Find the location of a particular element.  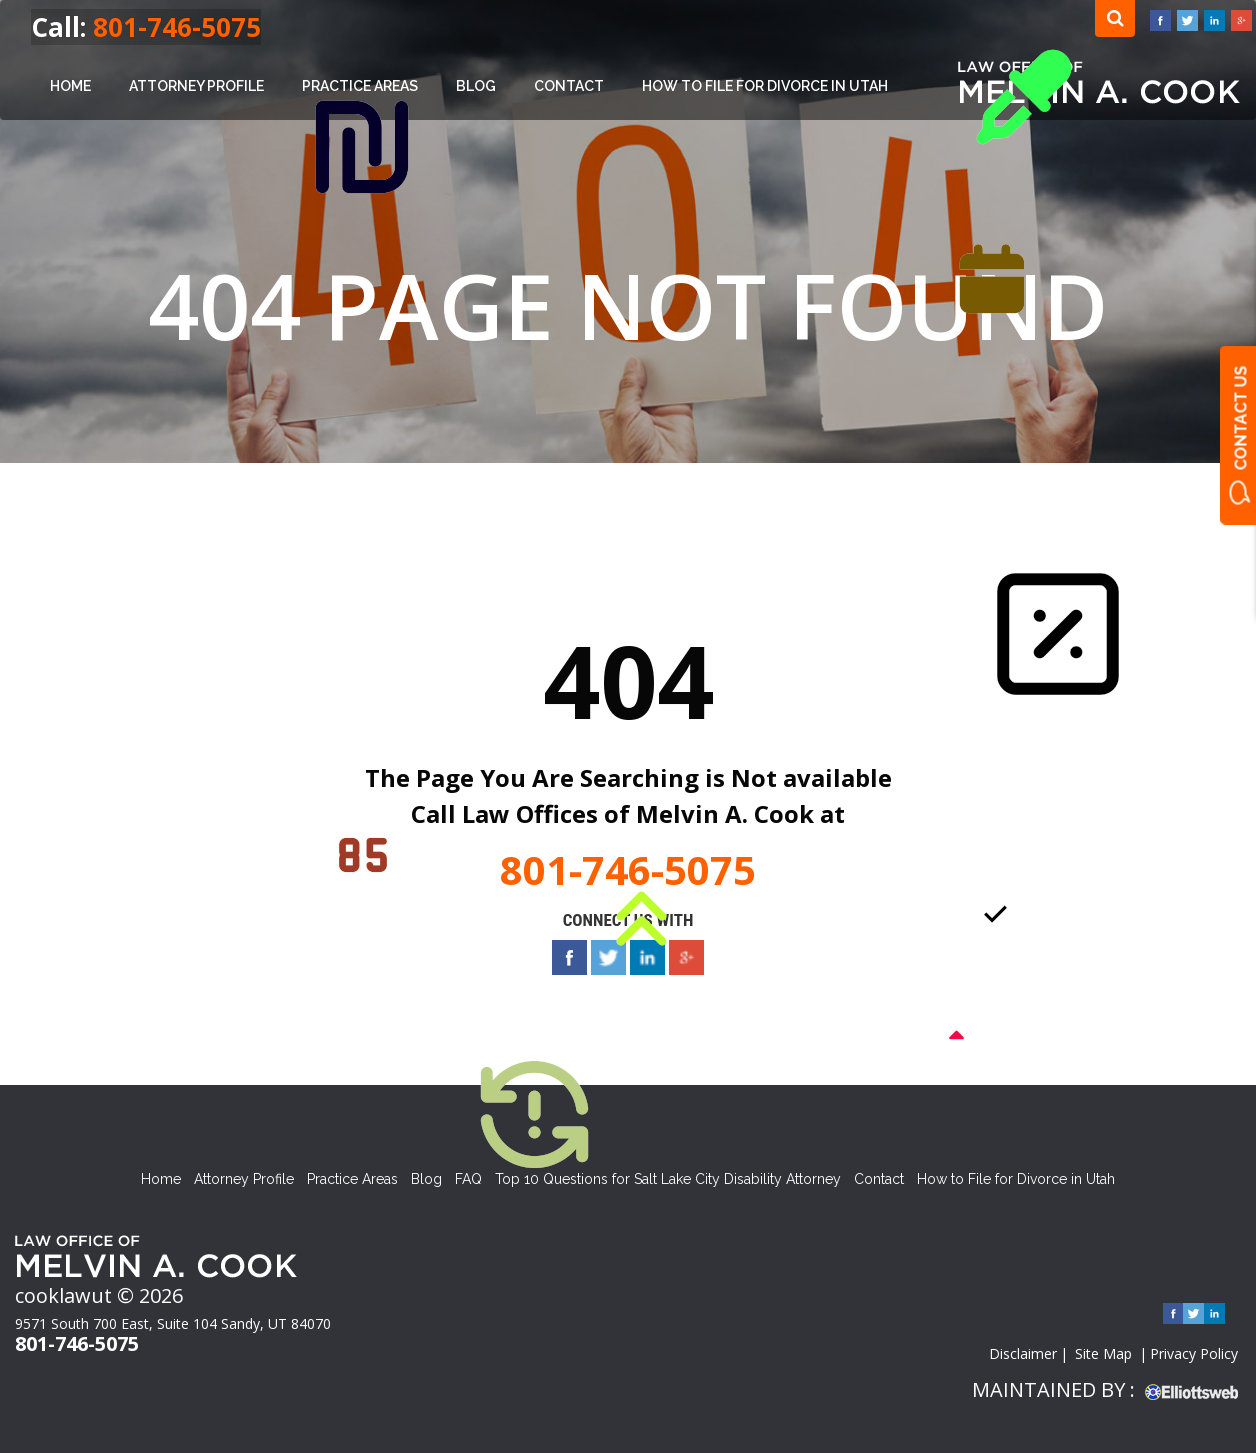

view calendar or scheduled events is located at coordinates (992, 281).